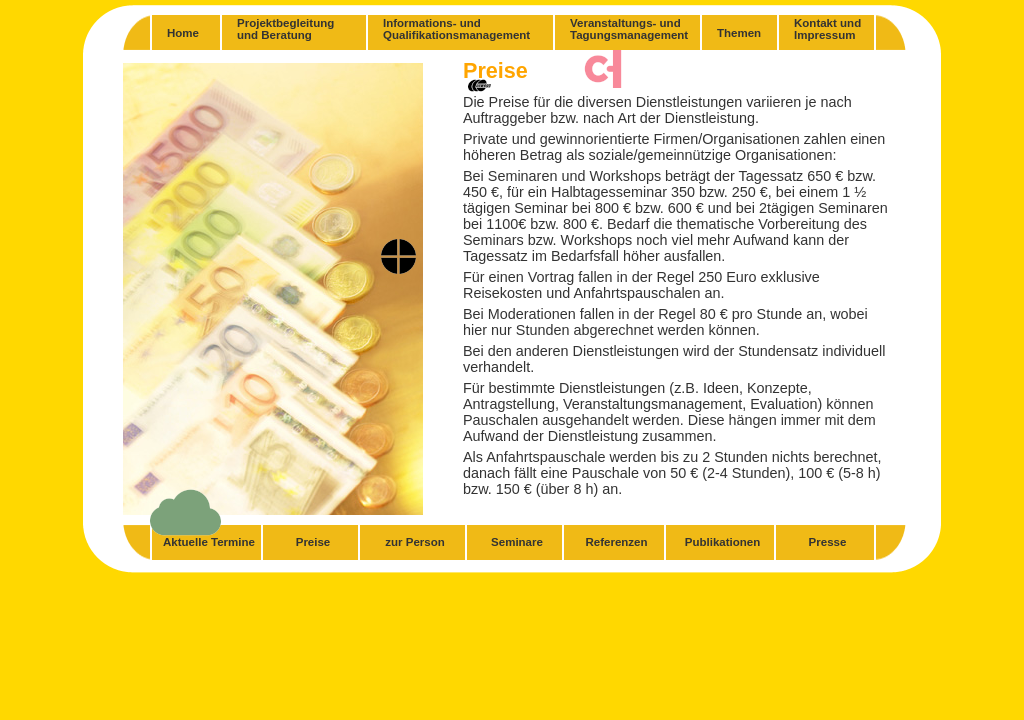 This screenshot has width=1024, height=720. What do you see at coordinates (398, 256) in the screenshot?
I see `quarto publishing system logo` at bounding box center [398, 256].